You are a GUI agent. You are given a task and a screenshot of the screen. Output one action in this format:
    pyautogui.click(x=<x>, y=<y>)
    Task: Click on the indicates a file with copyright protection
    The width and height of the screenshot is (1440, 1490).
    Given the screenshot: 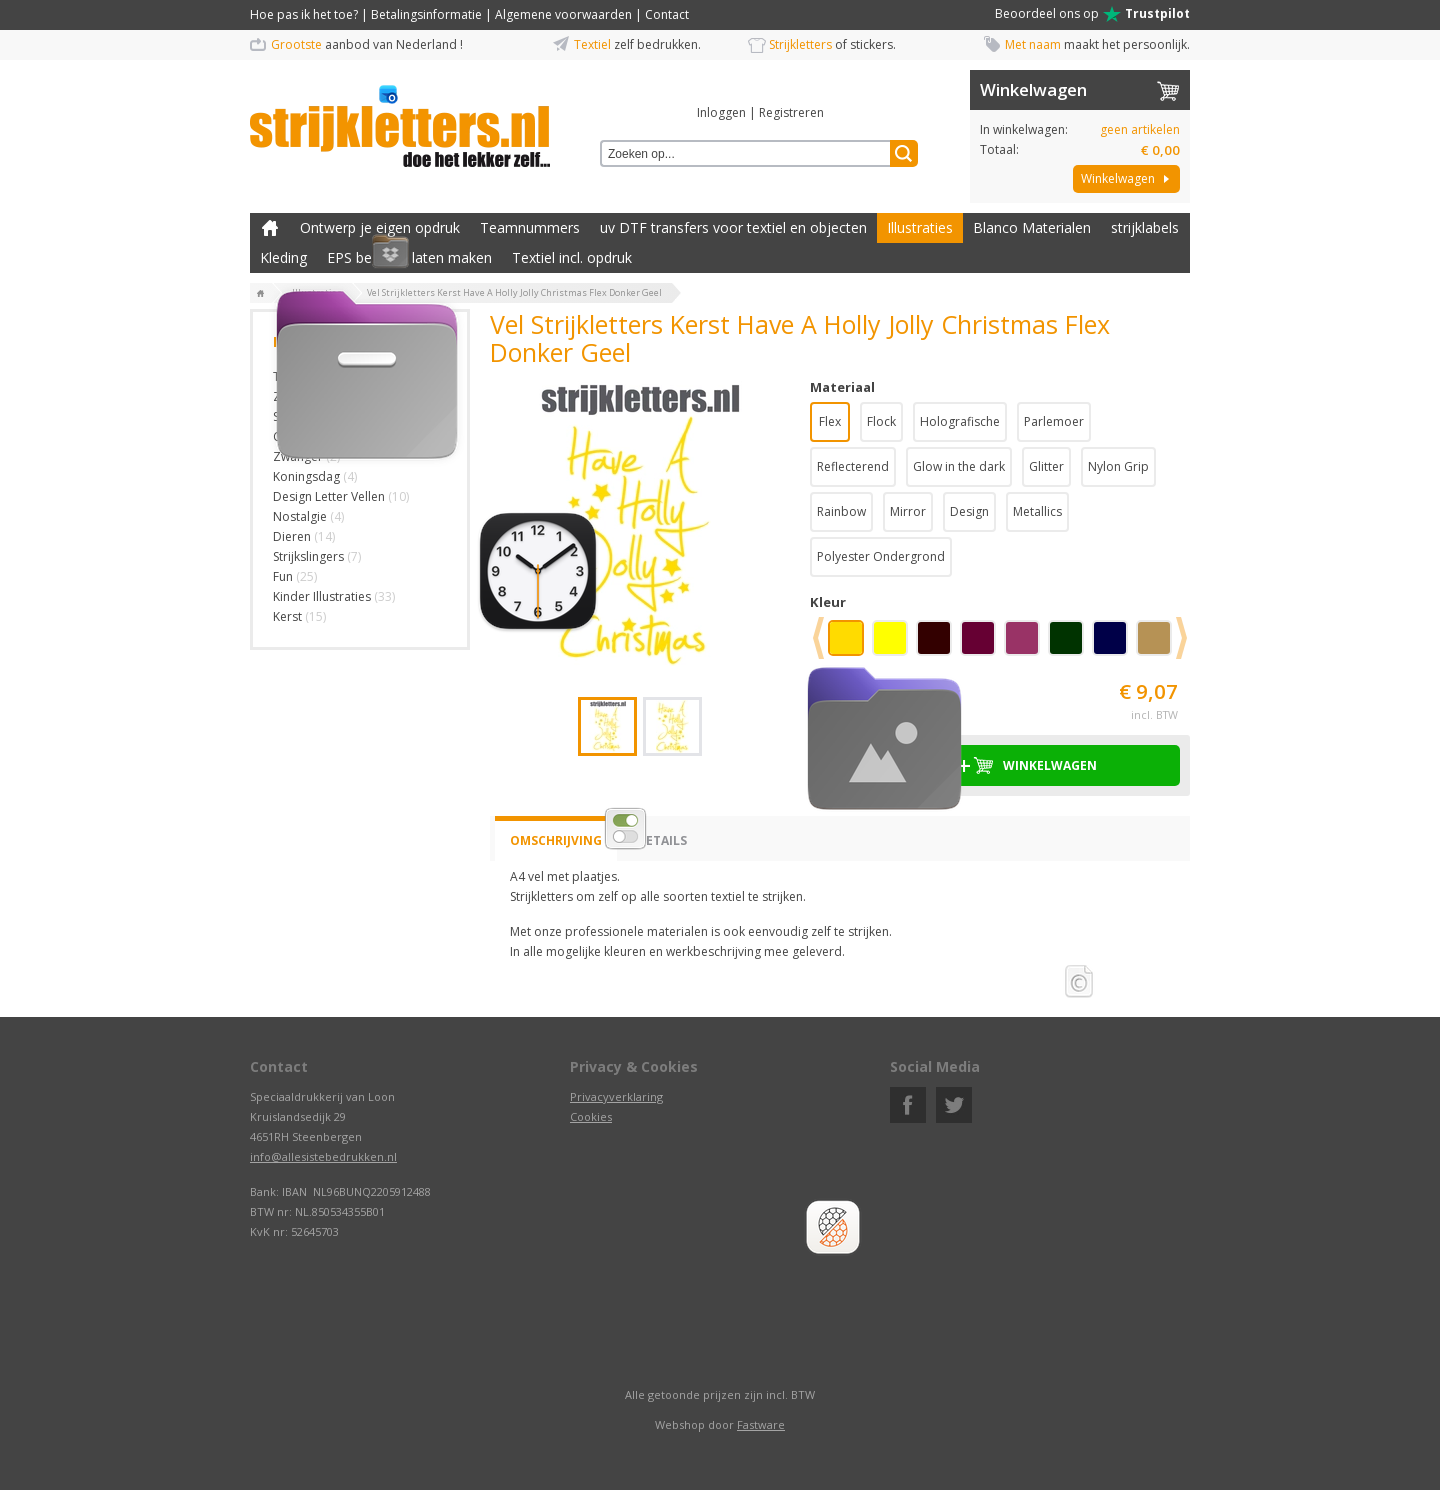 What is the action you would take?
    pyautogui.click(x=1079, y=981)
    